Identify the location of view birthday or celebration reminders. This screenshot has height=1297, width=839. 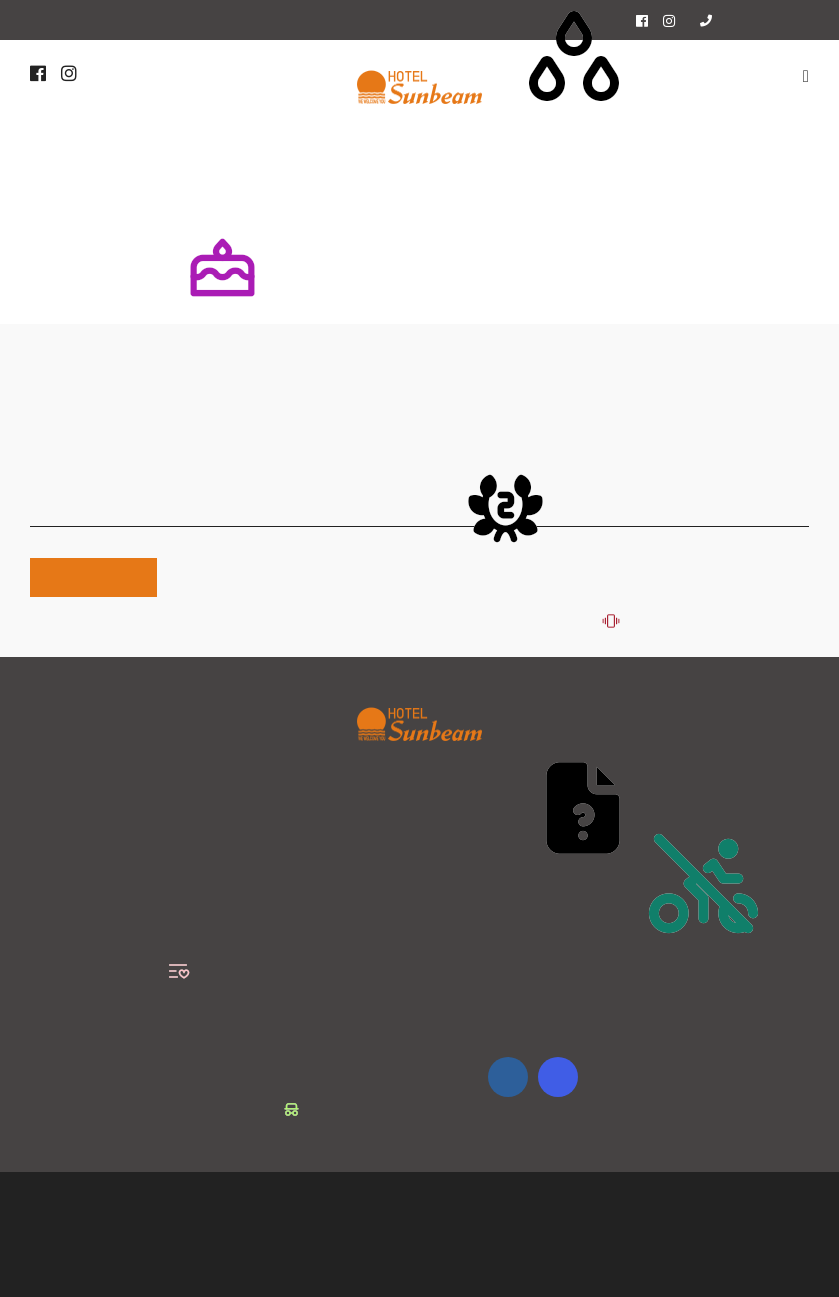
(222, 267).